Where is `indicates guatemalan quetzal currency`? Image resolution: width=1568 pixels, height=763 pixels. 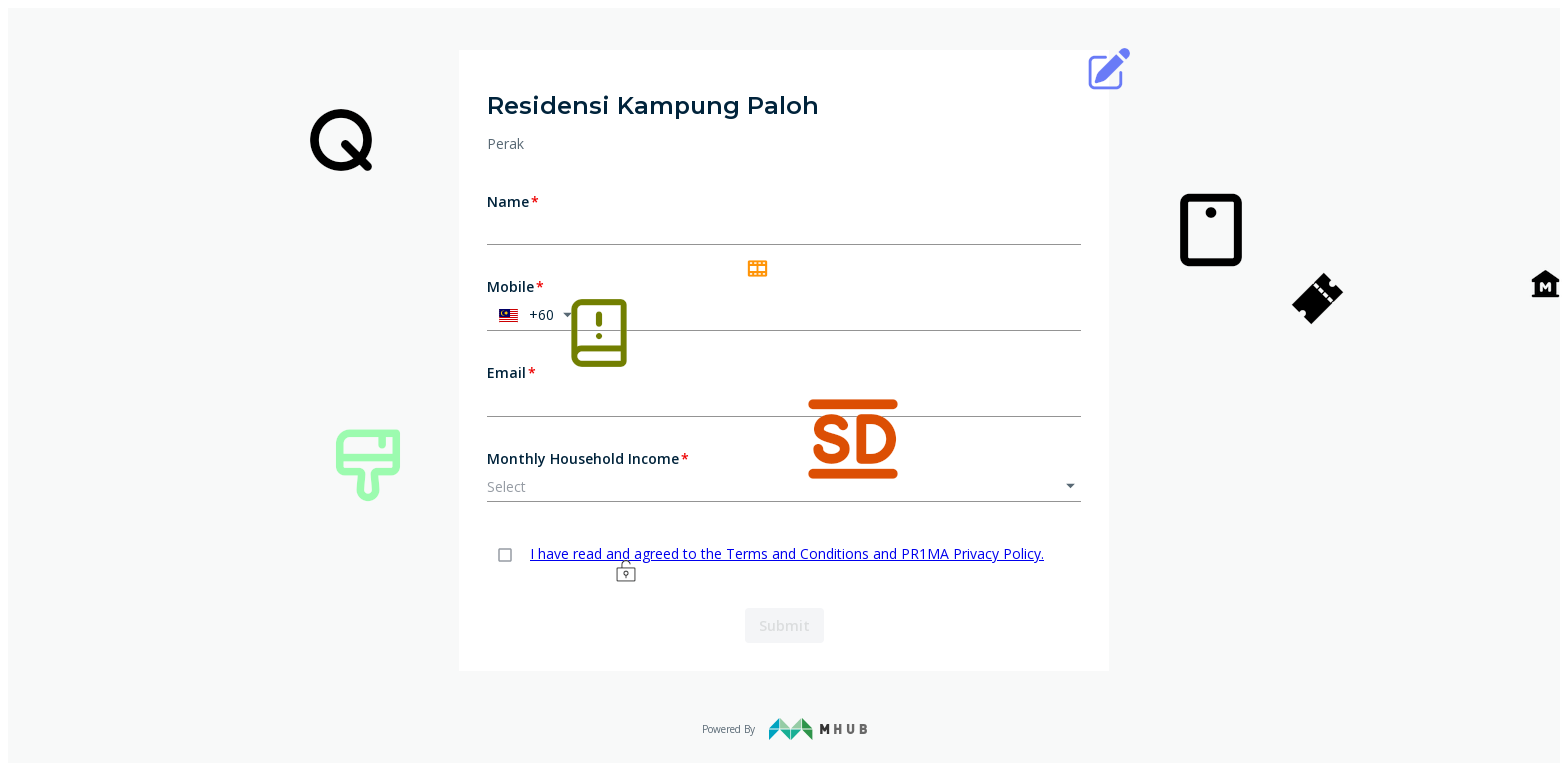 indicates guatemalan quetzal currency is located at coordinates (341, 140).